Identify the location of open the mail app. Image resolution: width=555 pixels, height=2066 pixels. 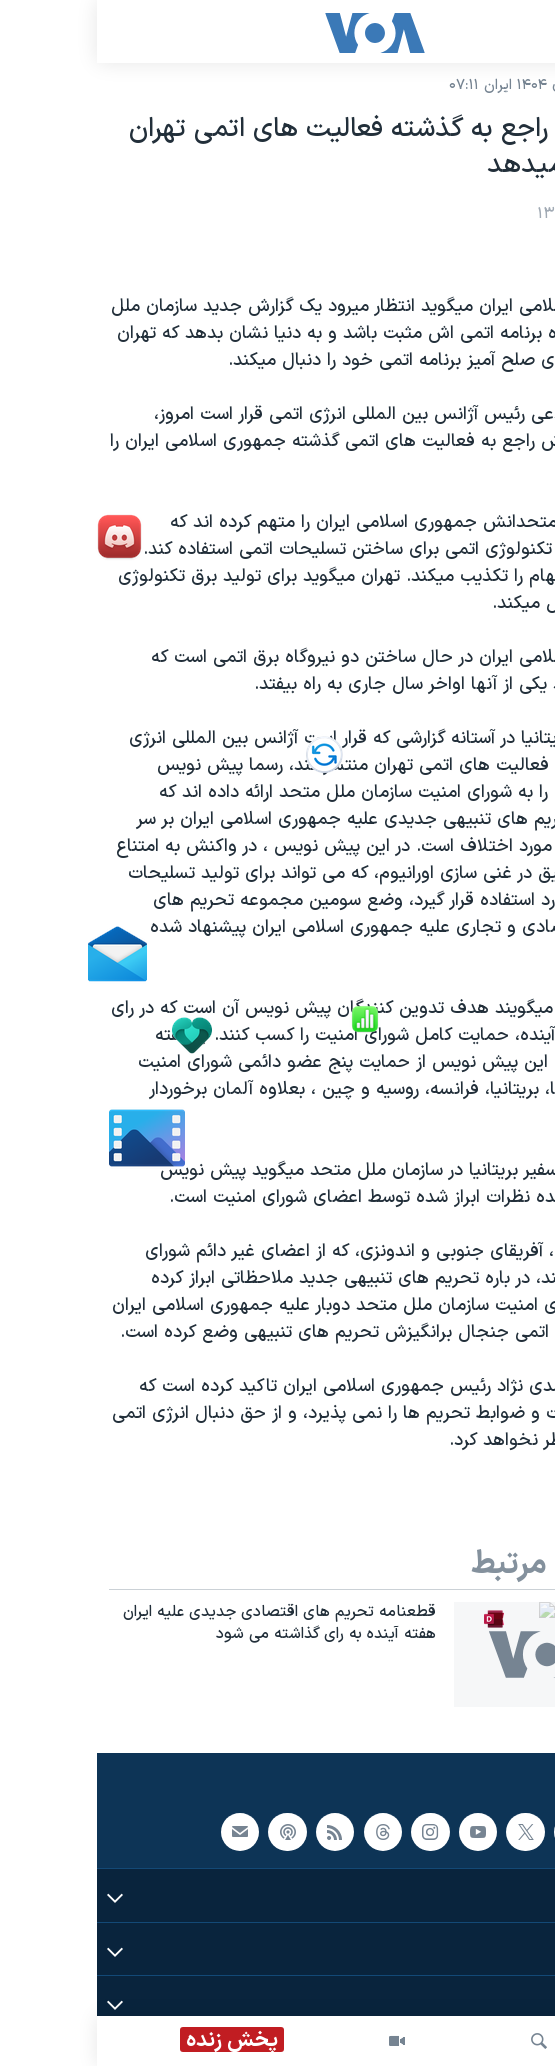
(117, 955).